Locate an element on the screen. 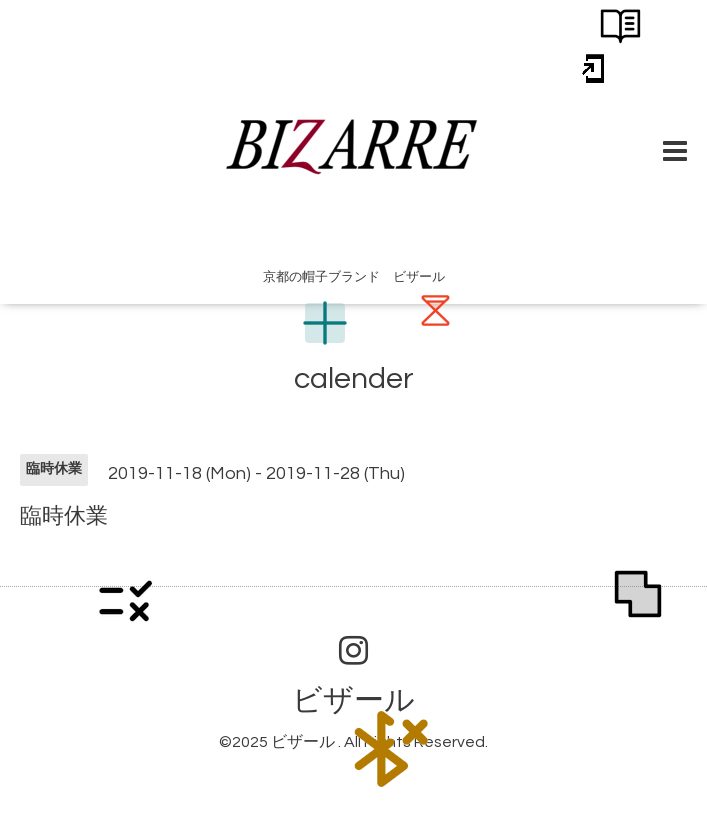  merge or combine selected objects is located at coordinates (638, 594).